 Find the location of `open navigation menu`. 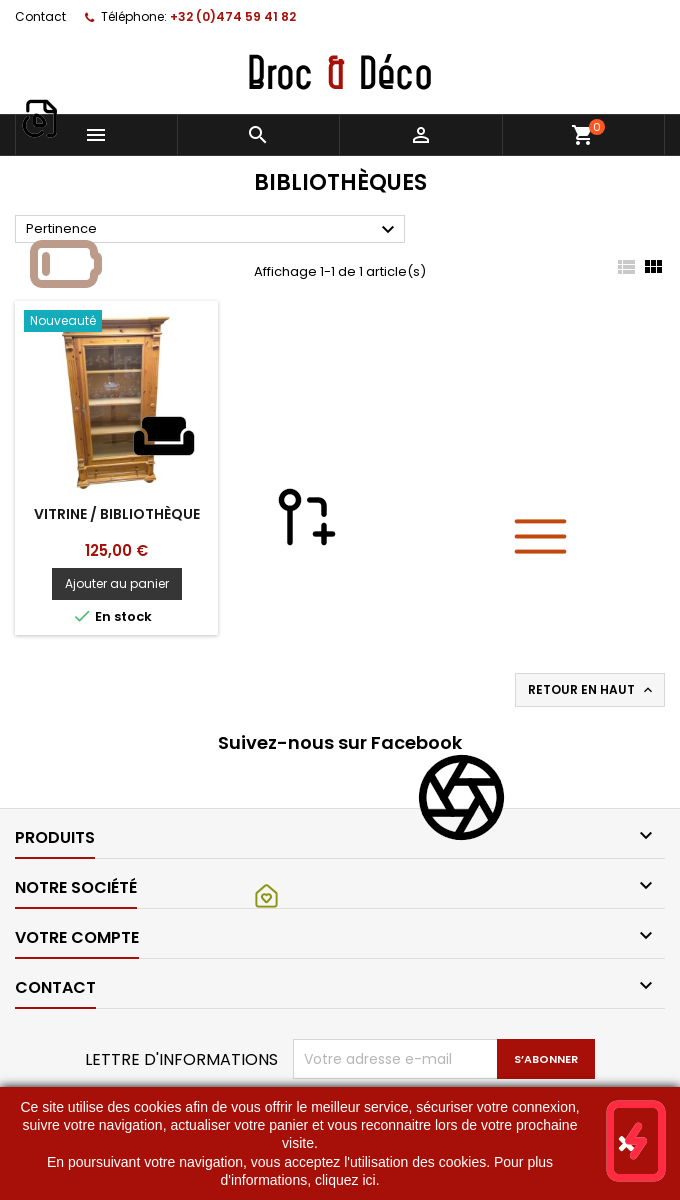

open navigation menu is located at coordinates (540, 536).